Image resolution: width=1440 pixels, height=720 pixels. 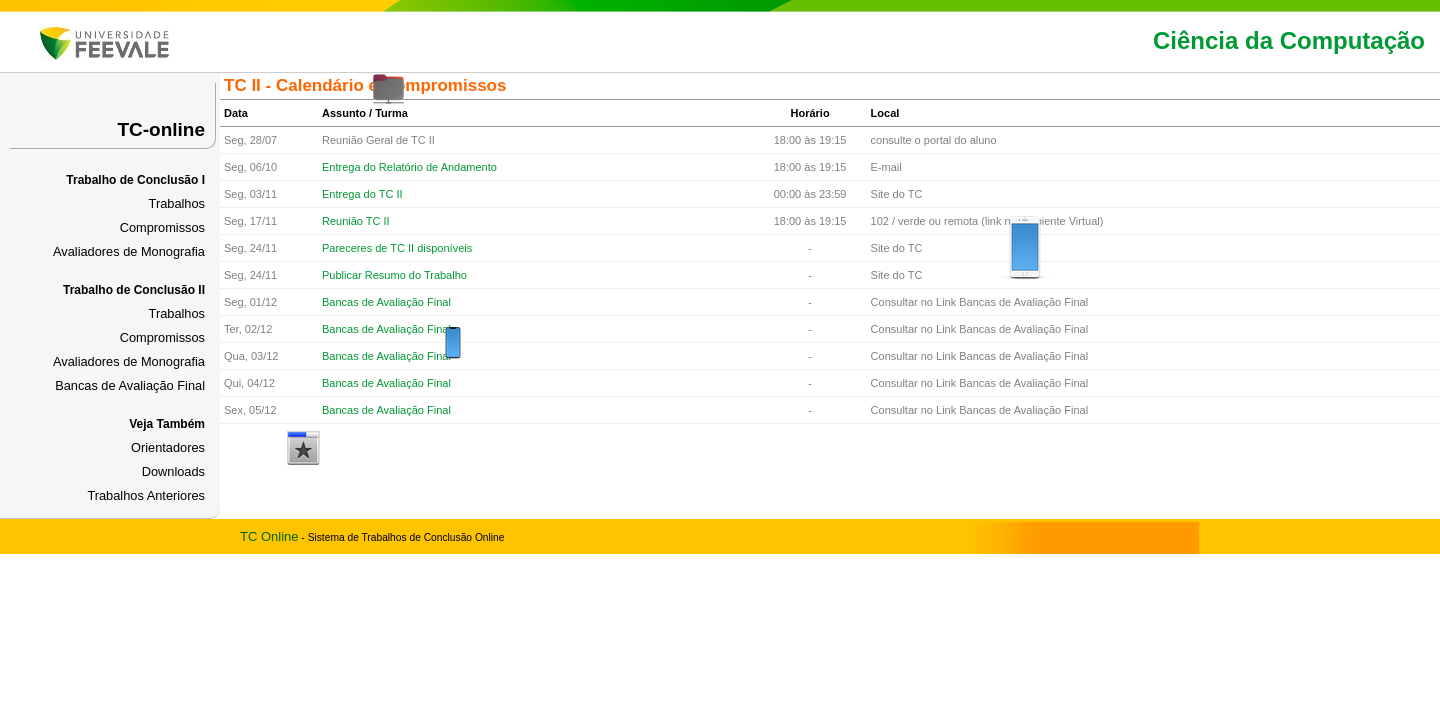 I want to click on iPhone 13 Pro device connected, so click(x=453, y=343).